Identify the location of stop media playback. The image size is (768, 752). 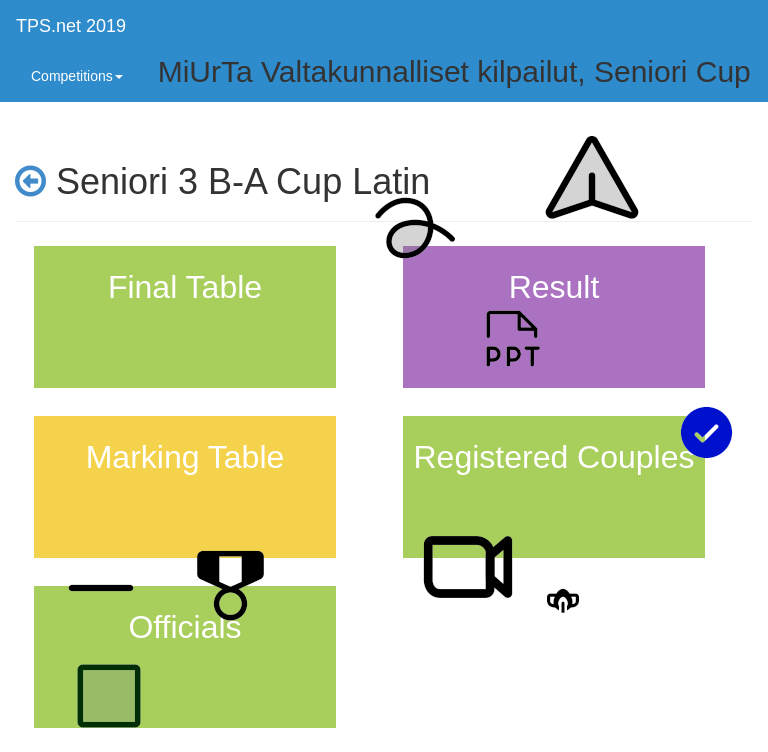
(109, 696).